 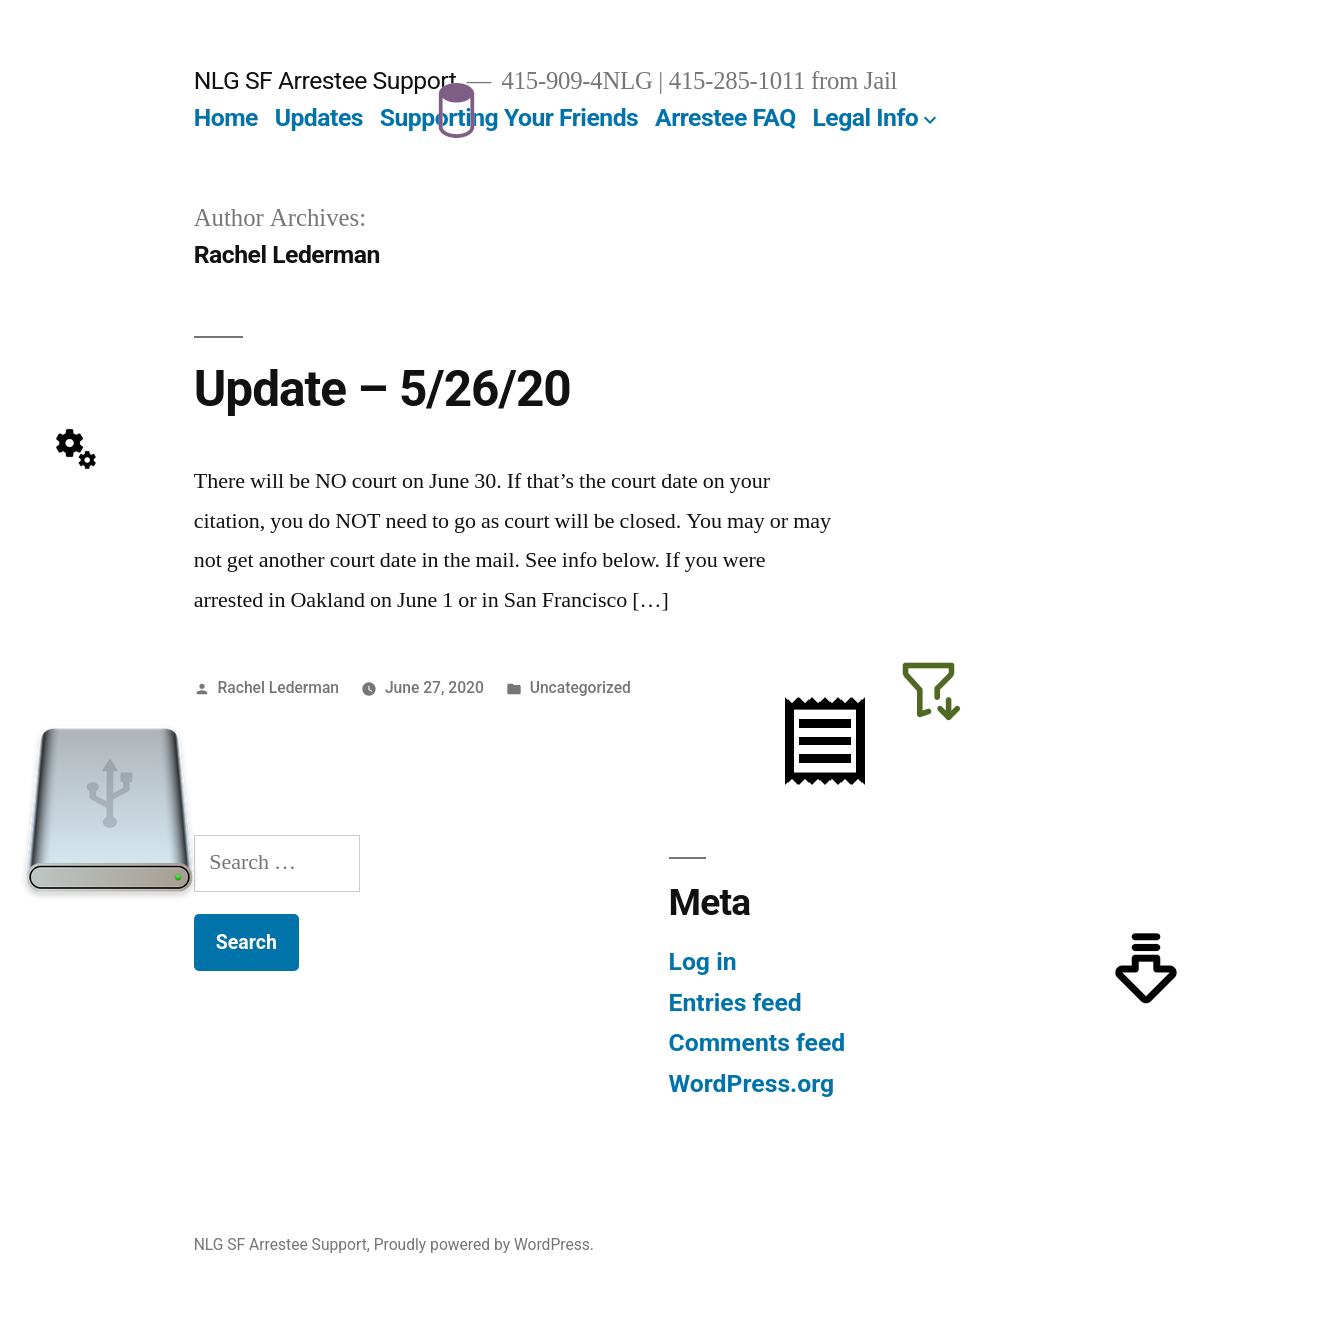 I want to click on view purchase receipt, so click(x=825, y=741).